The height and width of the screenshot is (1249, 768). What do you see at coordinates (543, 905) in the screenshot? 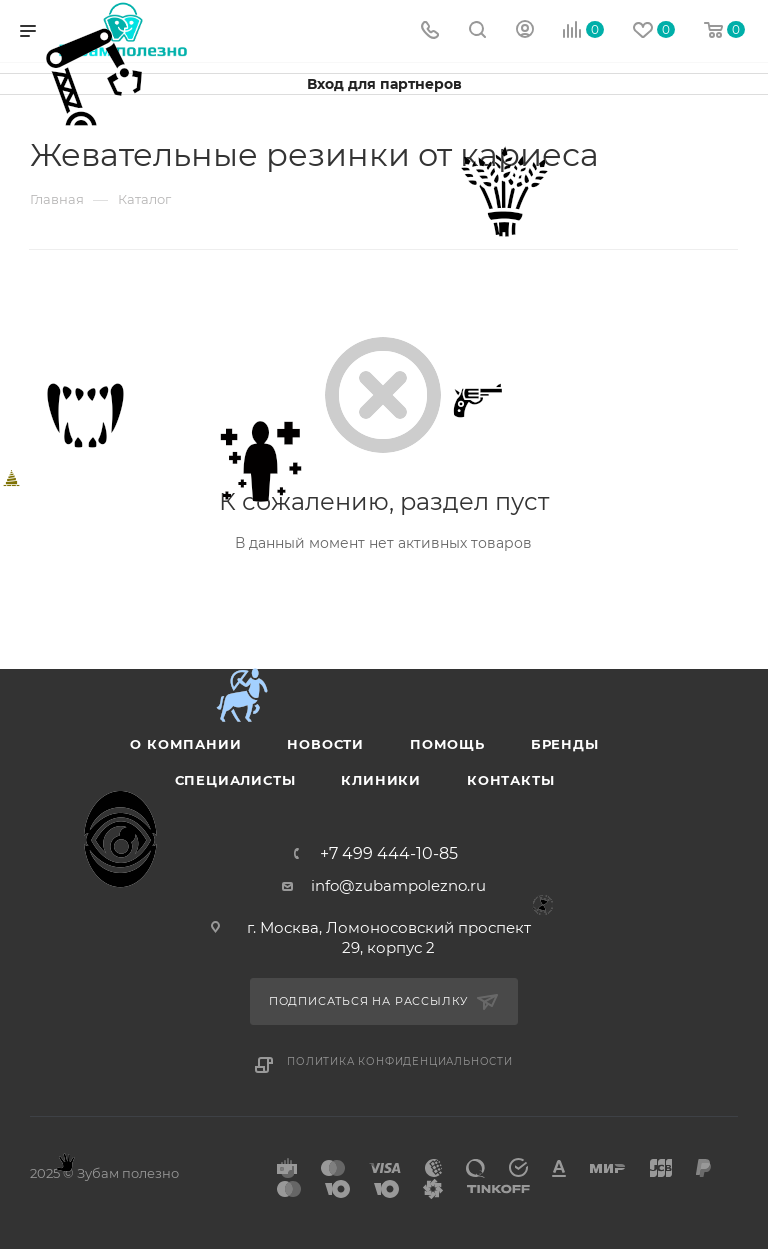
I see `indicates time remaining or elapsed duration` at bounding box center [543, 905].